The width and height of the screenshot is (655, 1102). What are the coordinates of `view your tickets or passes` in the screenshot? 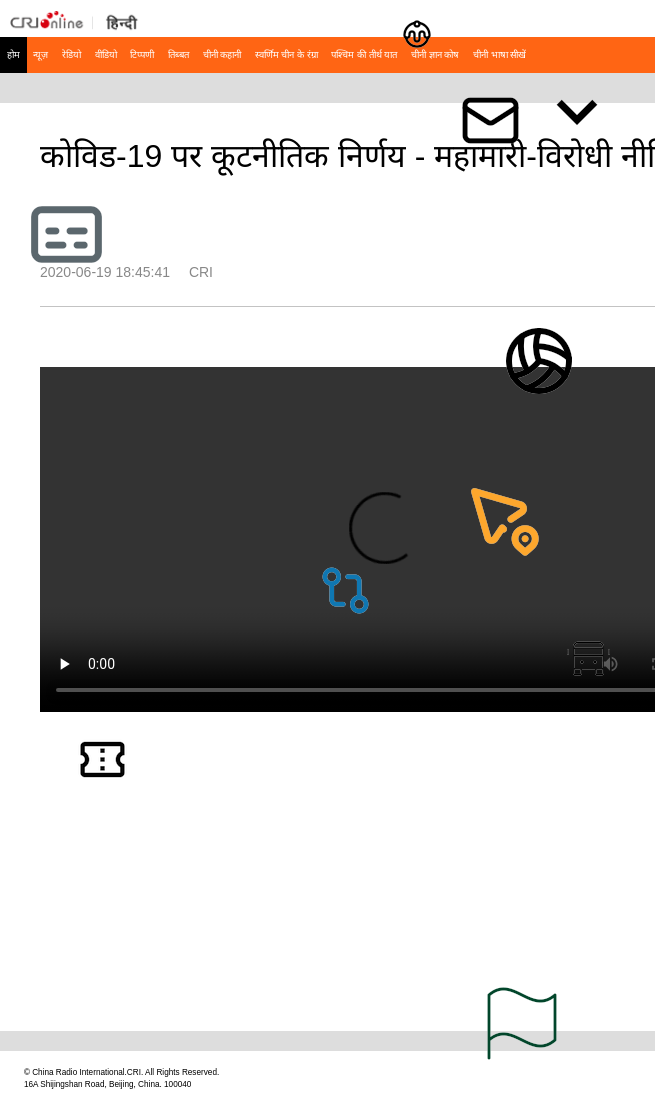 It's located at (102, 759).